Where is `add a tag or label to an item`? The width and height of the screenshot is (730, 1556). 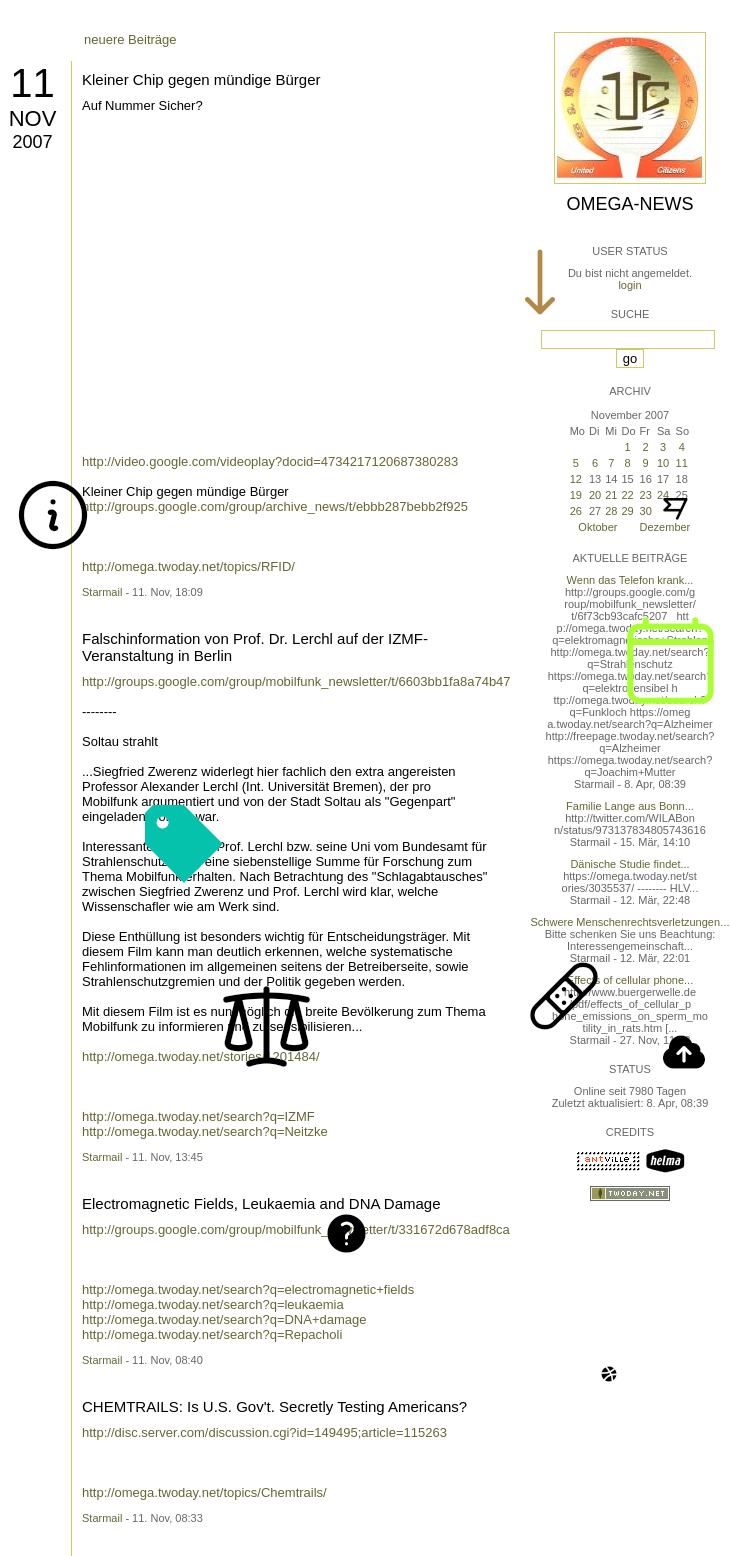 add a tag or label to an item is located at coordinates (184, 844).